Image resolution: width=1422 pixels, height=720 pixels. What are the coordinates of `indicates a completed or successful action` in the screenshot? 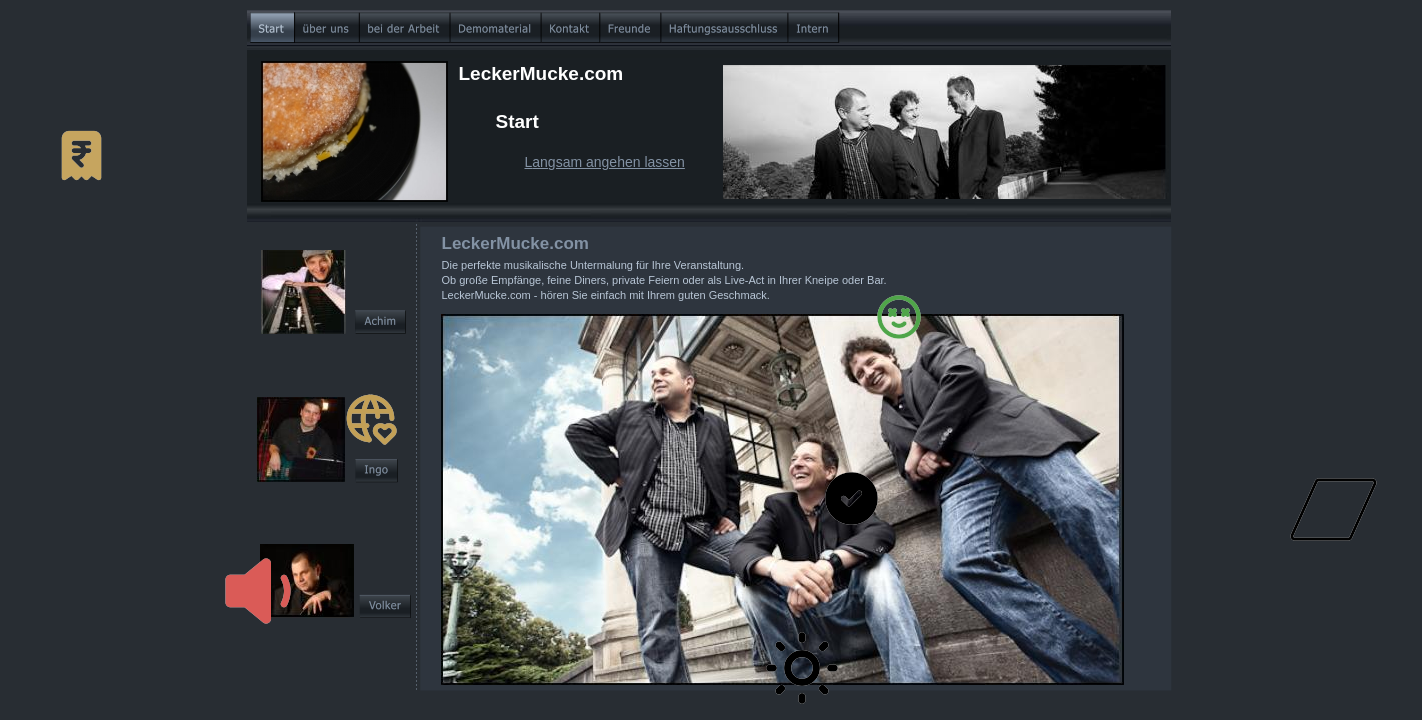 It's located at (851, 498).